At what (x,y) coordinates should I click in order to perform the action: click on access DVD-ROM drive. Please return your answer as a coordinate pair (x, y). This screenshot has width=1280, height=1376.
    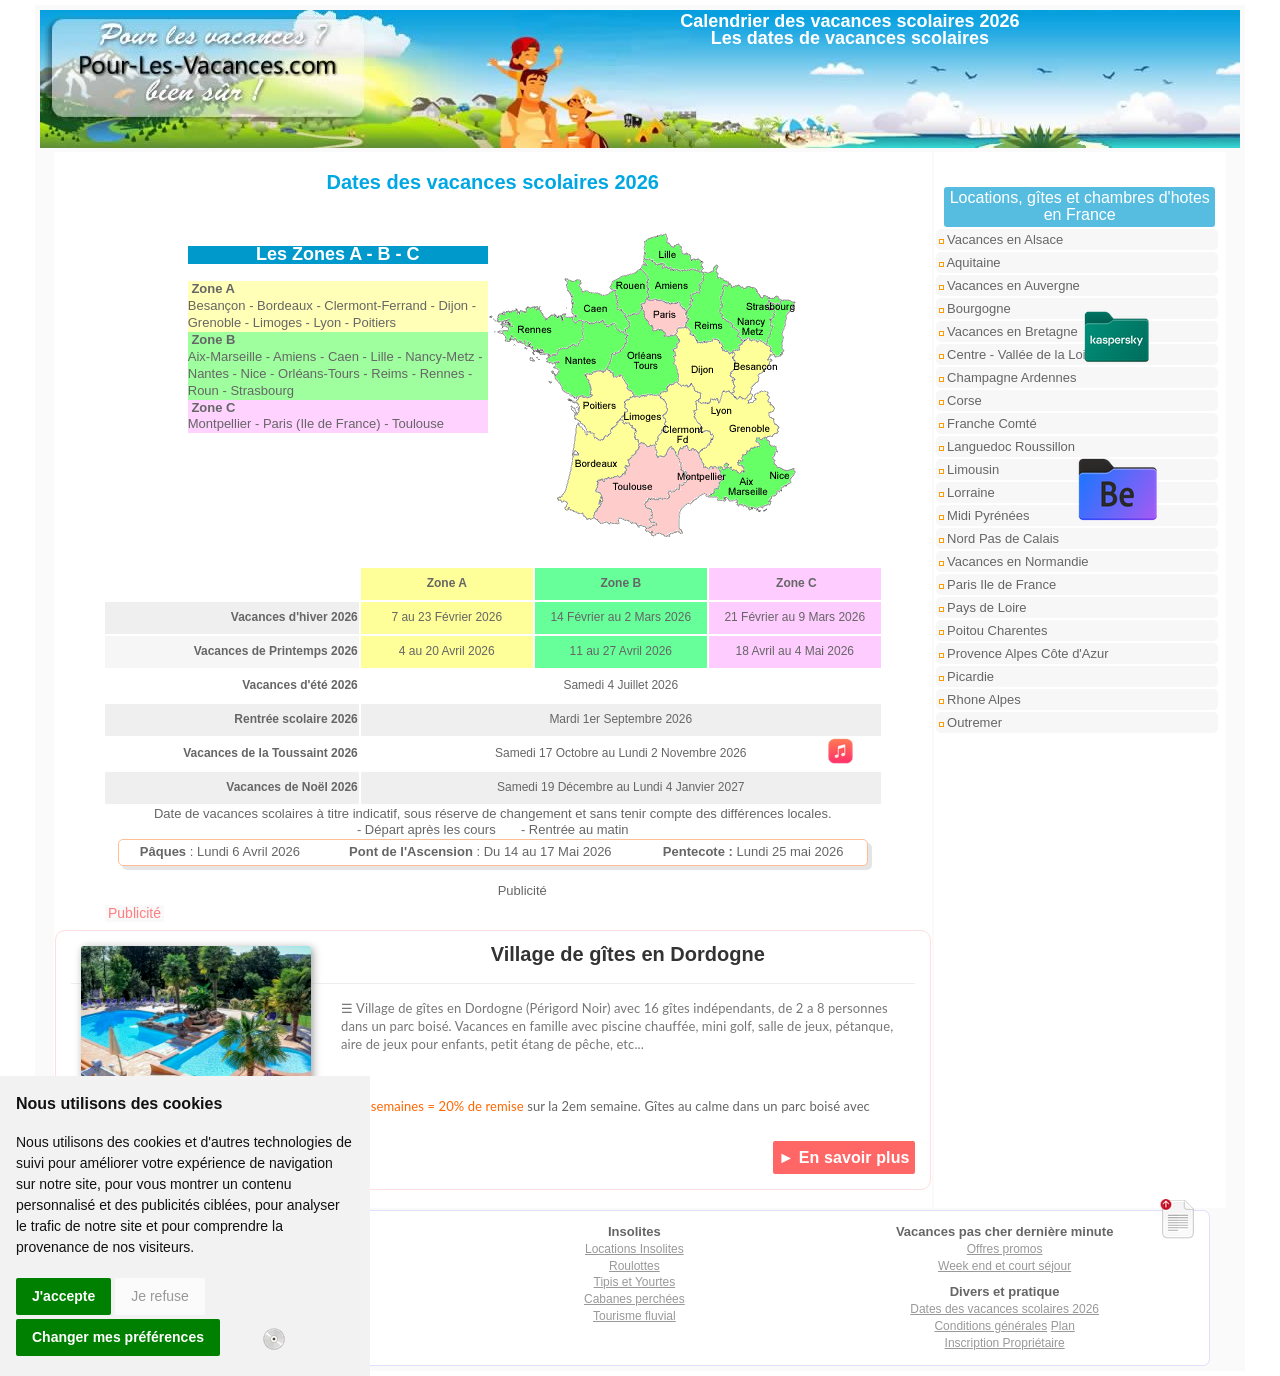
    Looking at the image, I should click on (274, 1339).